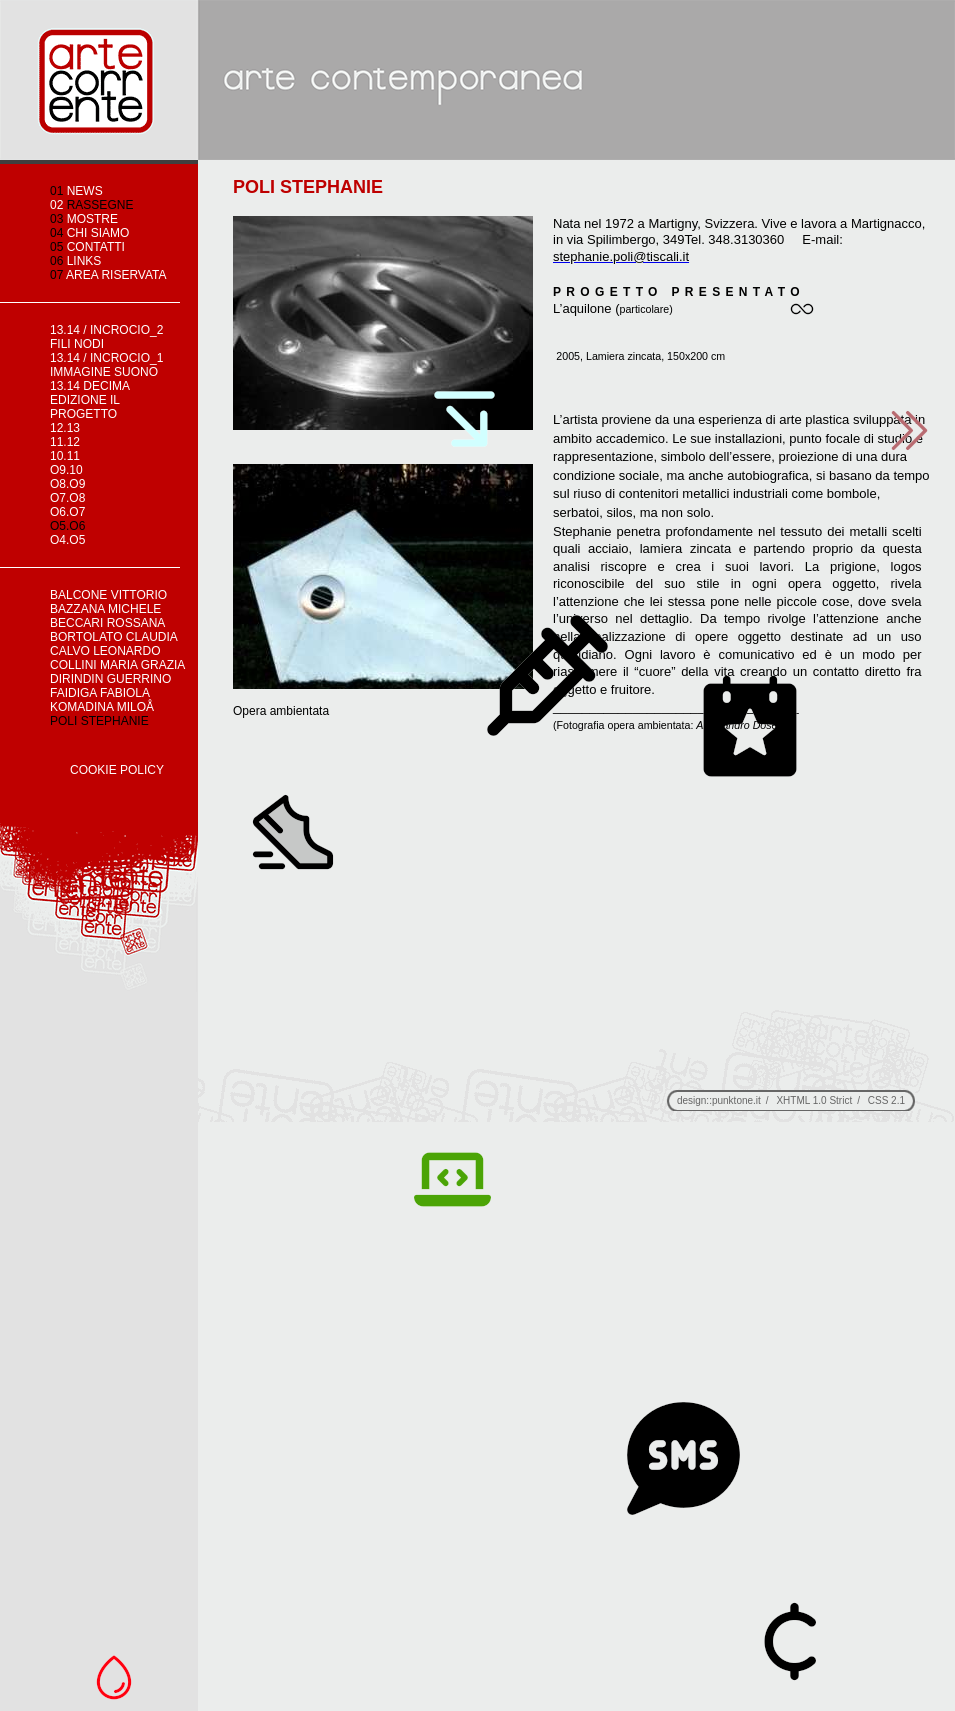  I want to click on open code editor or development environment, so click(452, 1179).